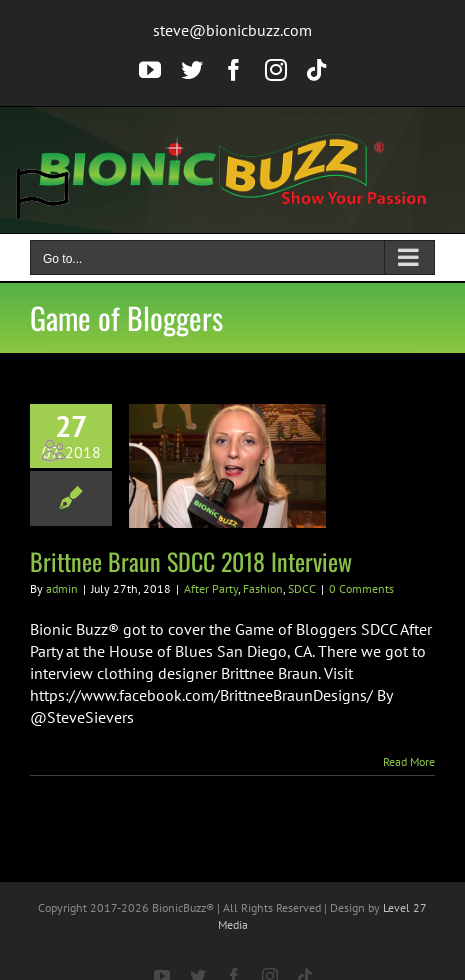 The width and height of the screenshot is (465, 980). I want to click on view all users or contacts, so click(53, 450).